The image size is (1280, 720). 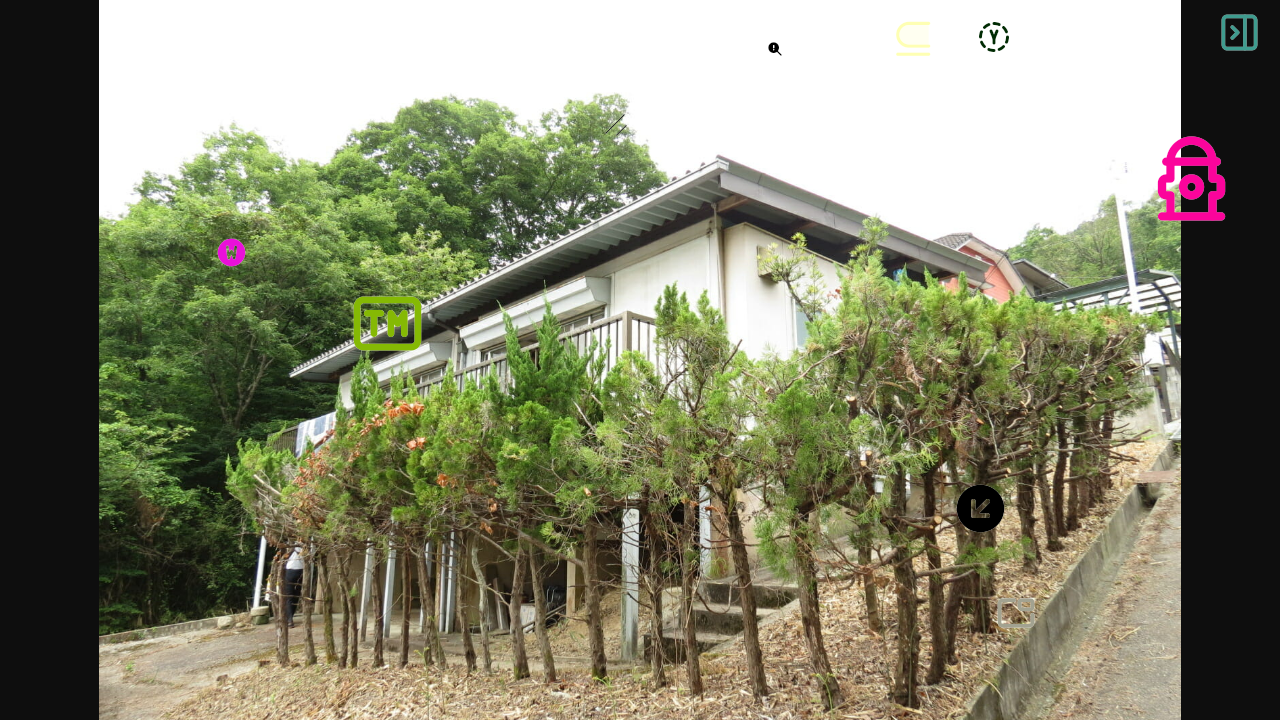 I want to click on indicates a pending or in-progress status for item Y, so click(x=994, y=37).